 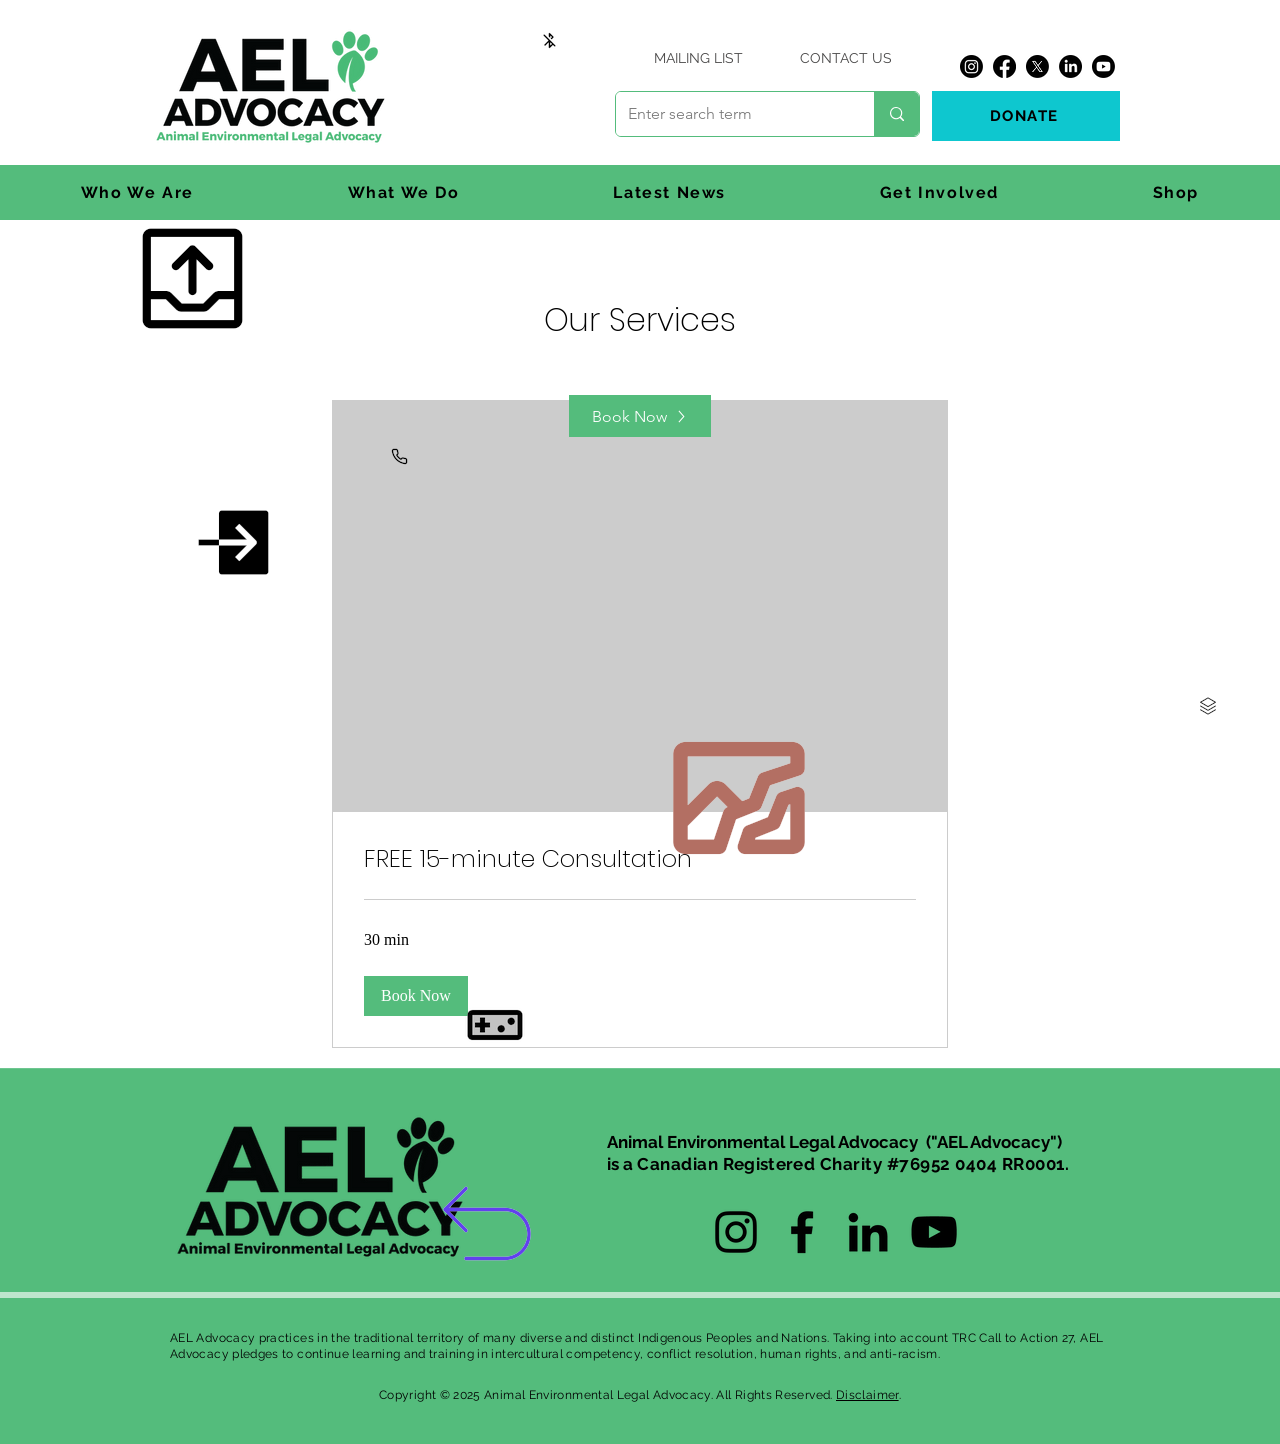 What do you see at coordinates (1208, 706) in the screenshot?
I see `view layers or stacked items` at bounding box center [1208, 706].